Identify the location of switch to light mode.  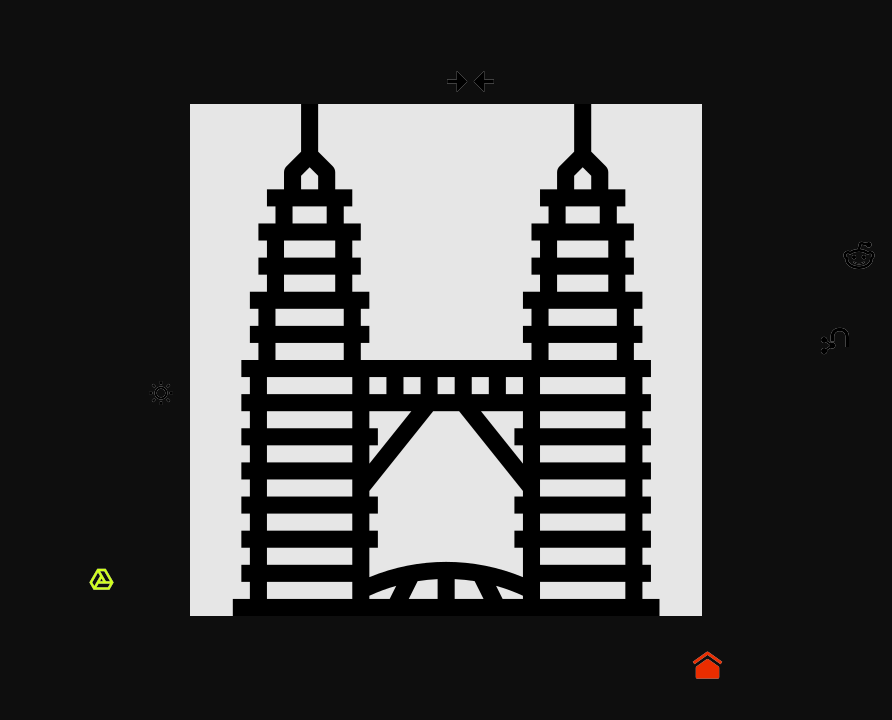
(161, 393).